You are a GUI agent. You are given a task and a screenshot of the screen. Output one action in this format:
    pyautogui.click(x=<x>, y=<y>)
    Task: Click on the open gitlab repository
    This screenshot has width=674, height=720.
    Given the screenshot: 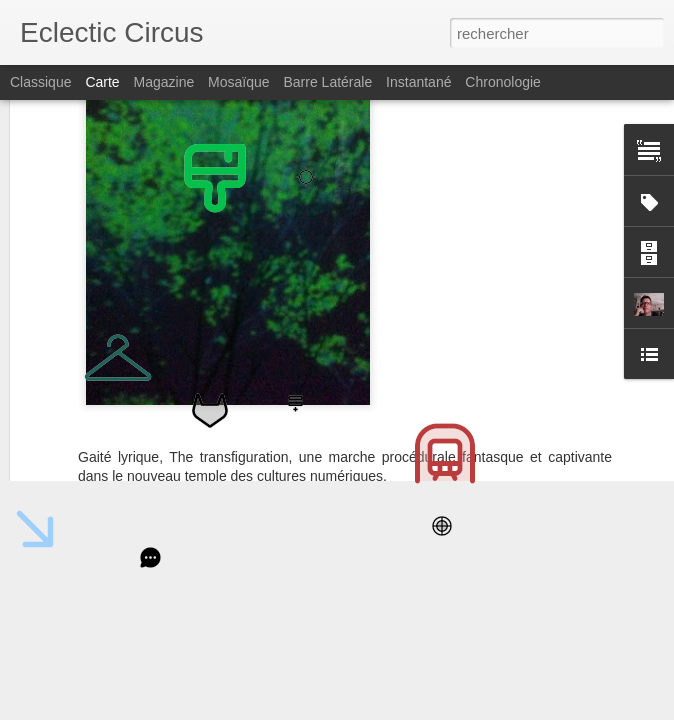 What is the action you would take?
    pyautogui.click(x=210, y=410)
    